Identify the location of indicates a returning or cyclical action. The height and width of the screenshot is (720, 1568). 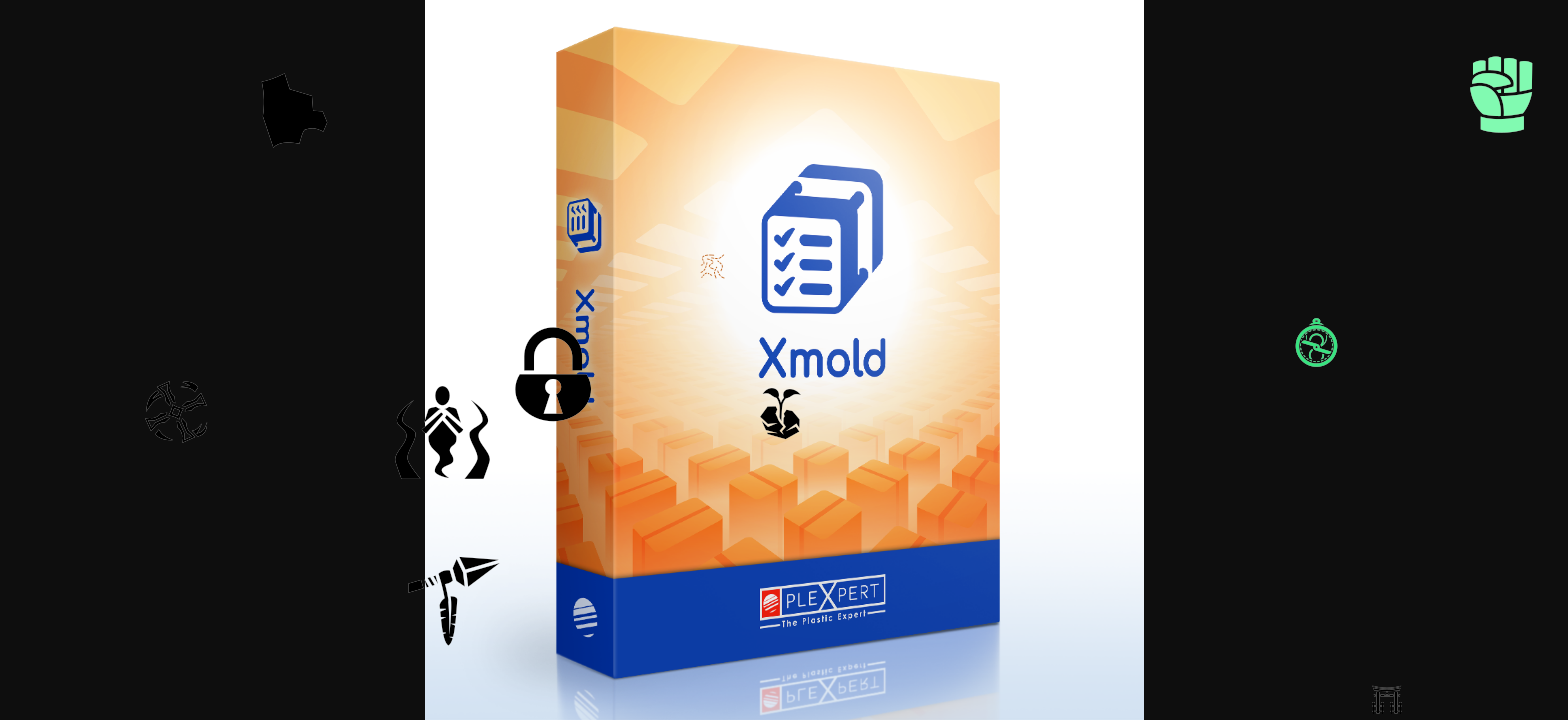
(176, 412).